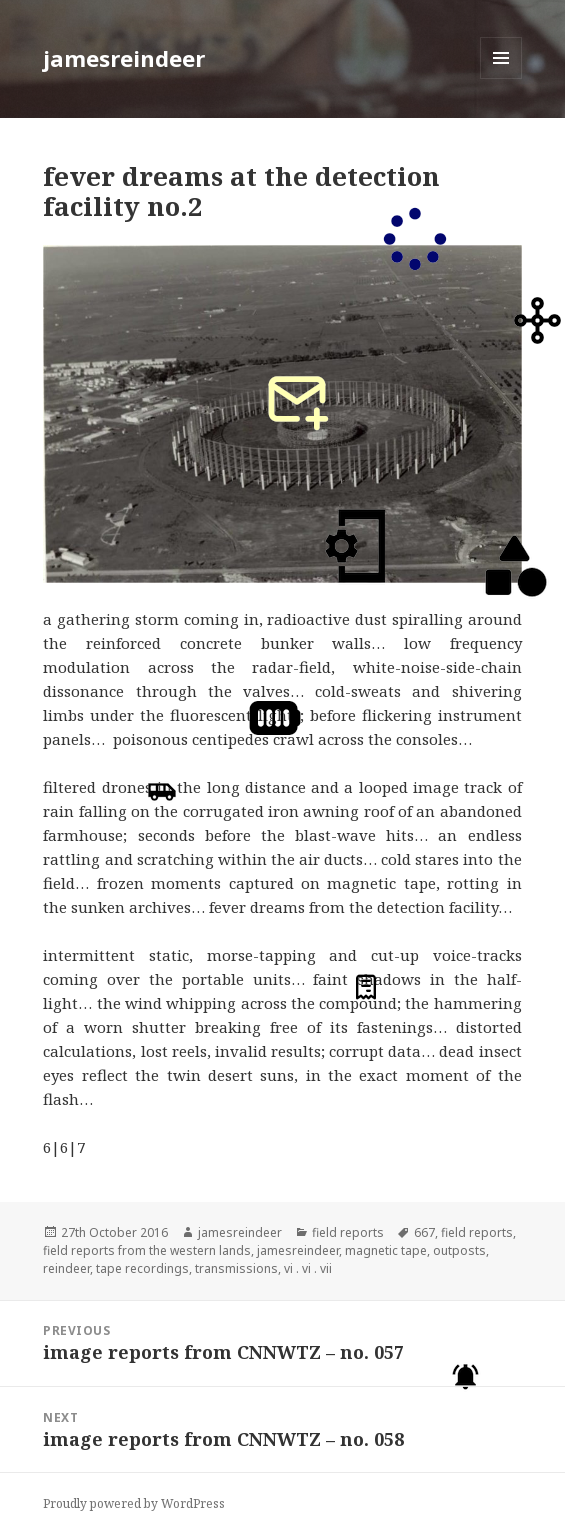 This screenshot has width=565, height=1535. I want to click on browse or filter by category, so click(514, 564).